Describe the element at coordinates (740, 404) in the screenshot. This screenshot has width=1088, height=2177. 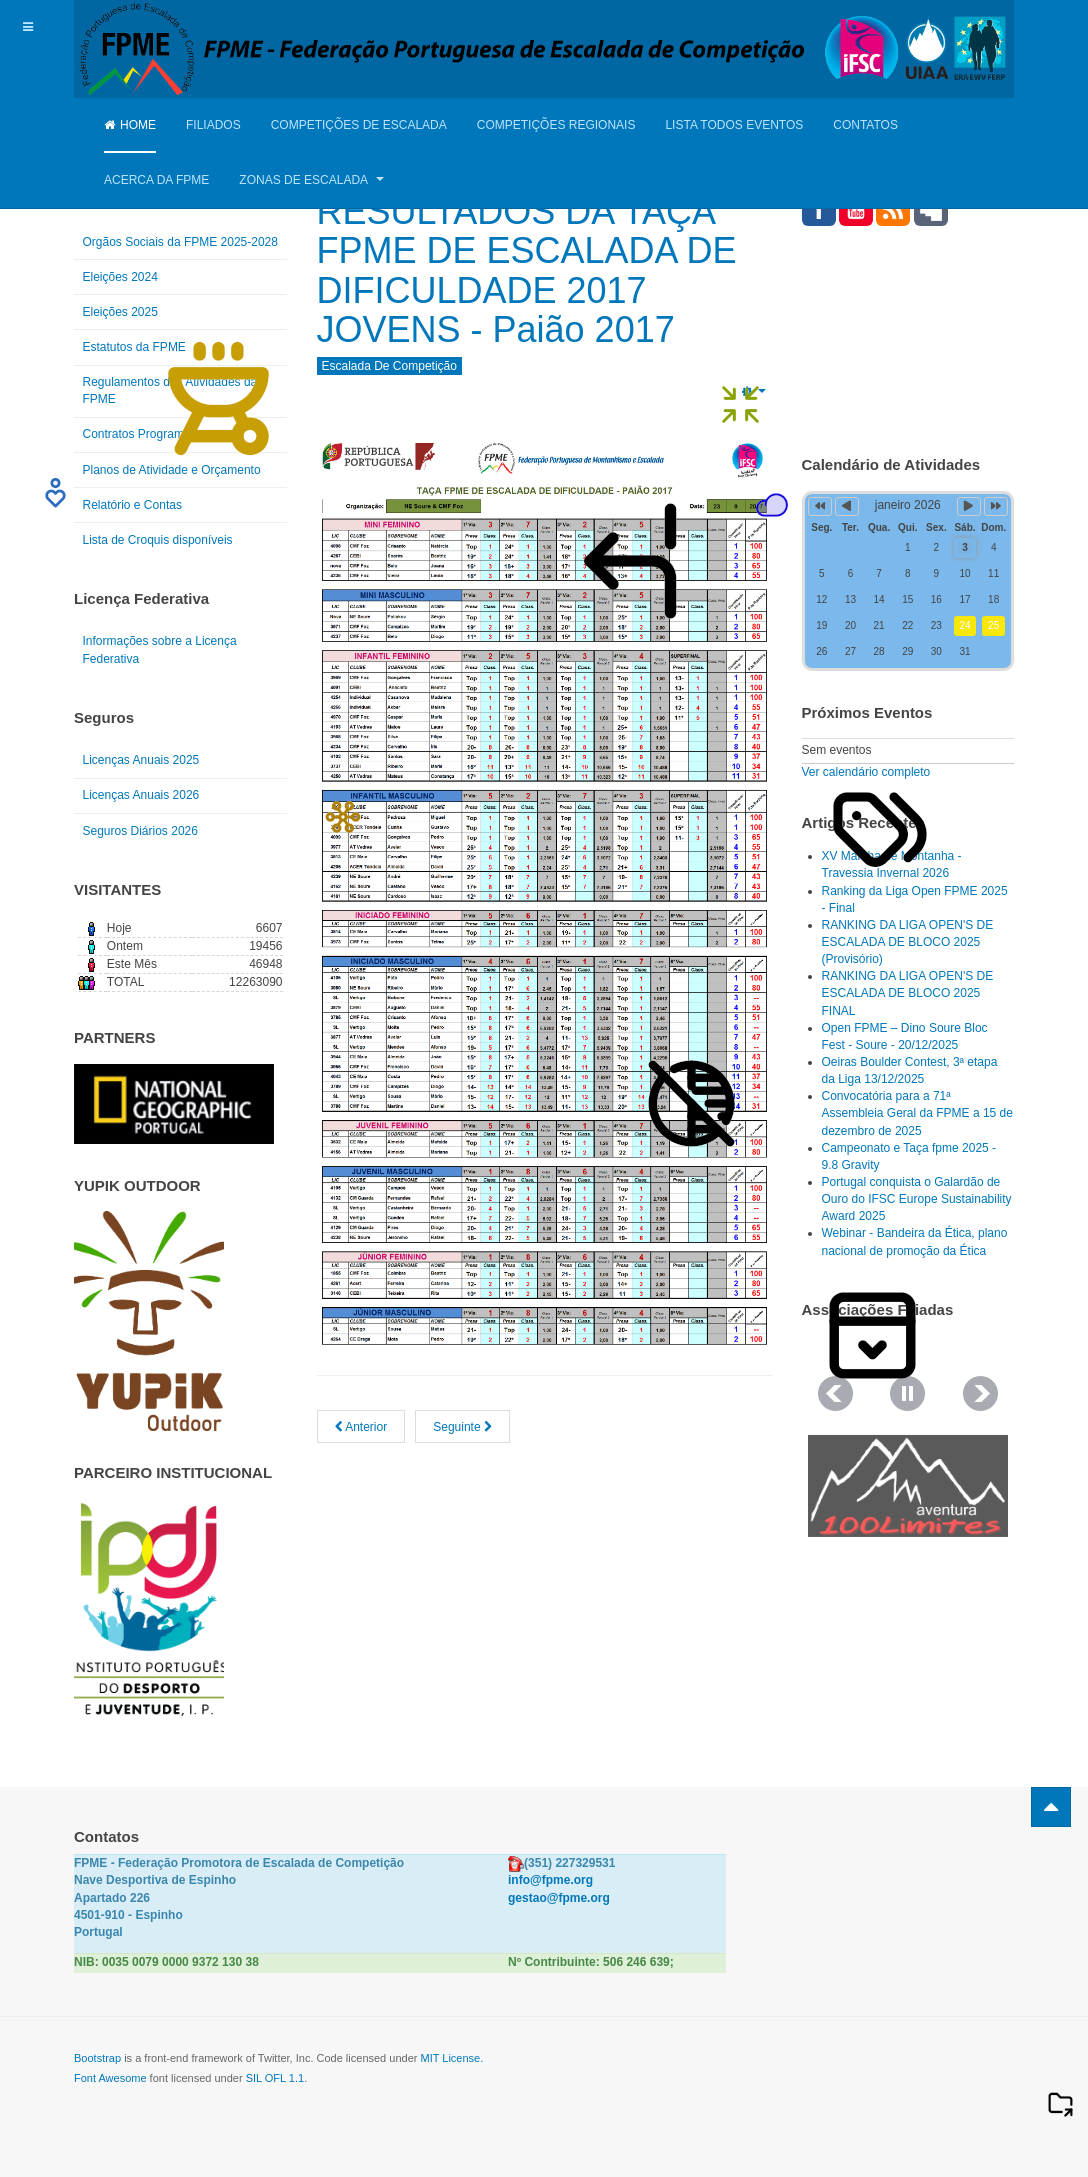
I see `exit fullscreen mode` at that location.